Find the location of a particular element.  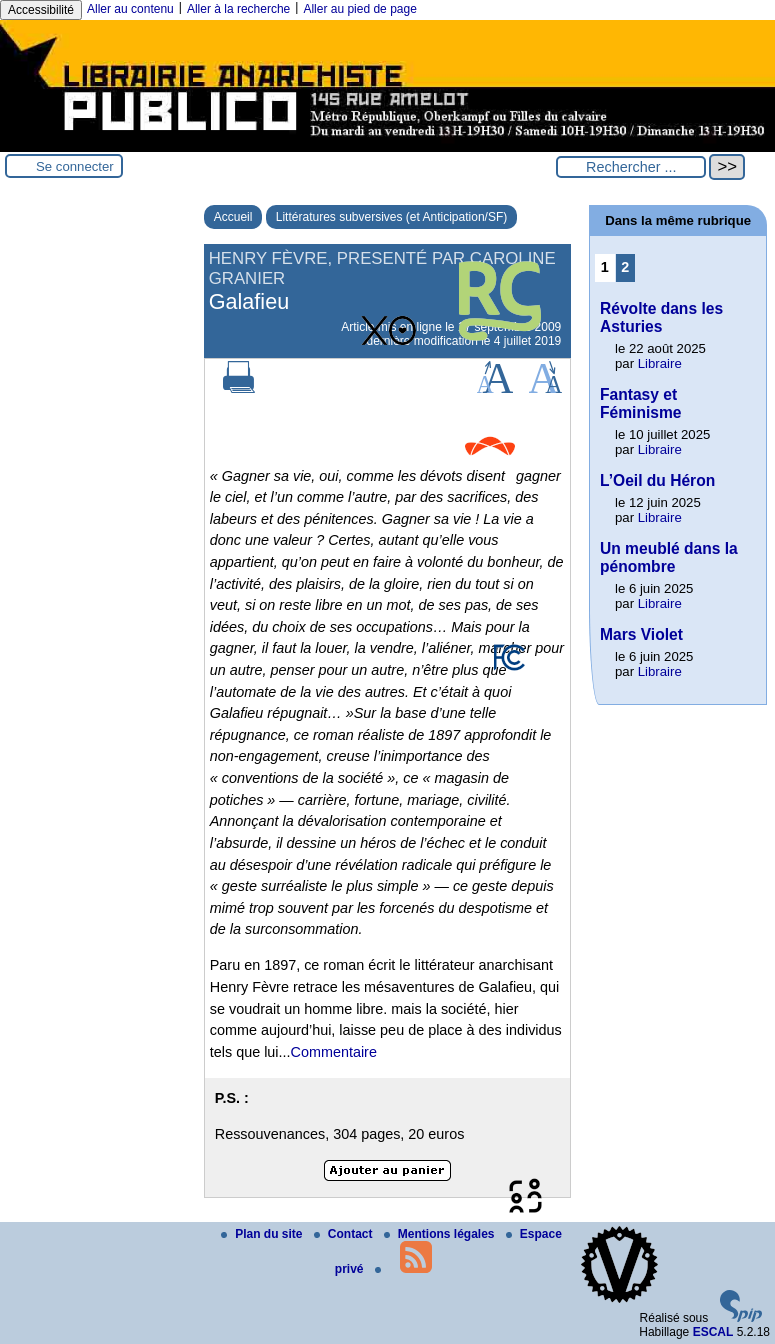

federal communications commission logo is located at coordinates (509, 657).